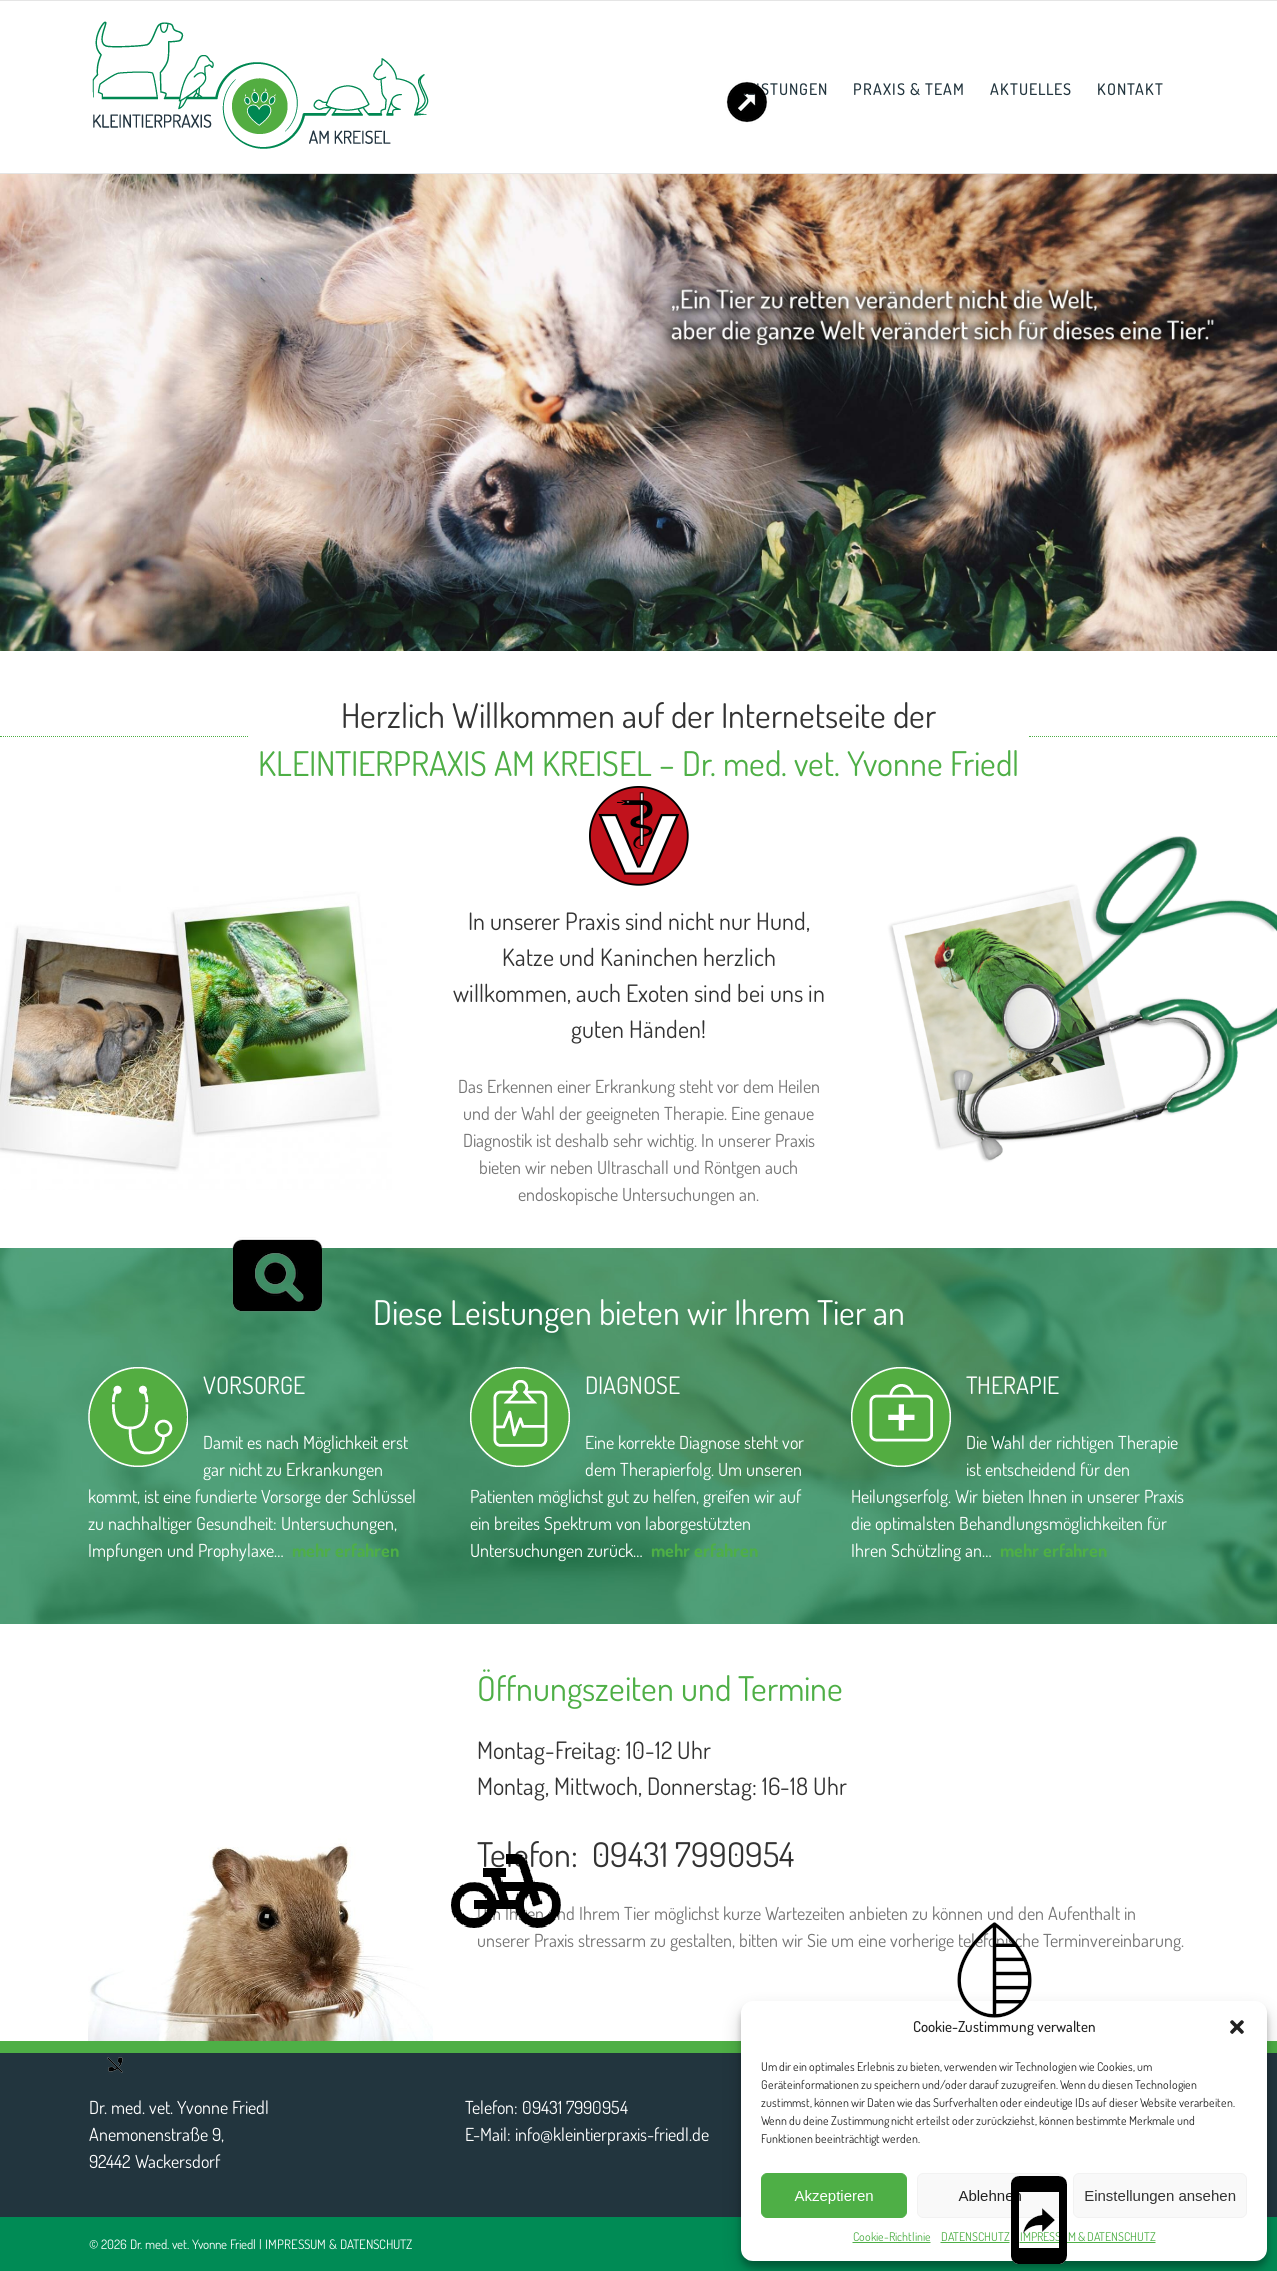 The image size is (1277, 2271). What do you see at coordinates (506, 1891) in the screenshot?
I see `select bicycle as transportation mode` at bounding box center [506, 1891].